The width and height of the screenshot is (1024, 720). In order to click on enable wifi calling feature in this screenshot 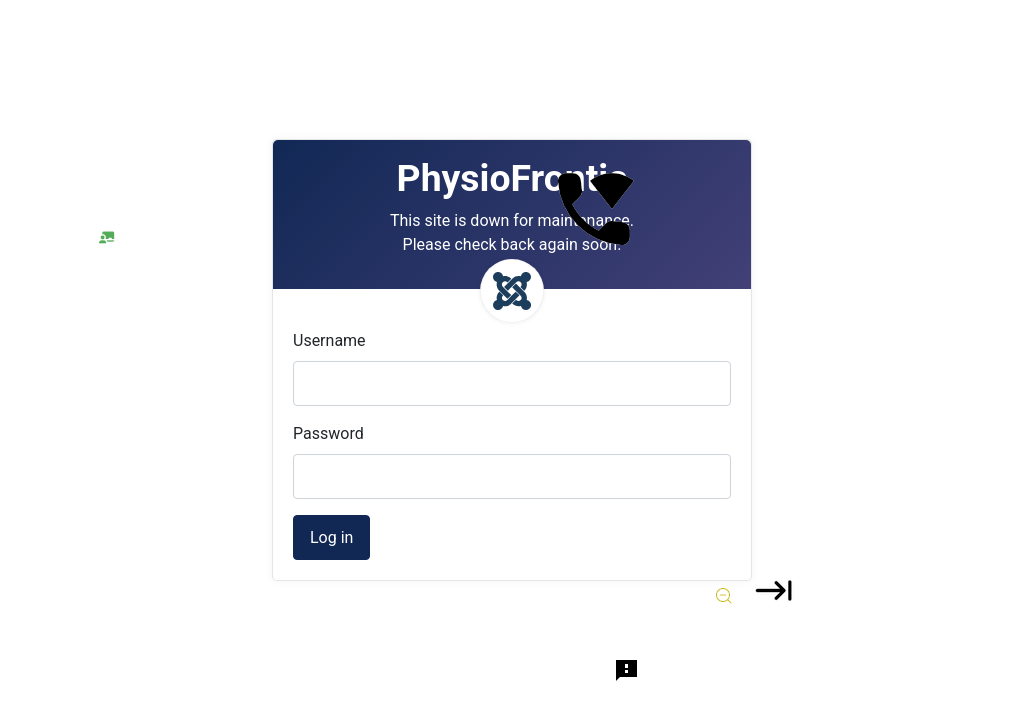, I will do `click(594, 209)`.